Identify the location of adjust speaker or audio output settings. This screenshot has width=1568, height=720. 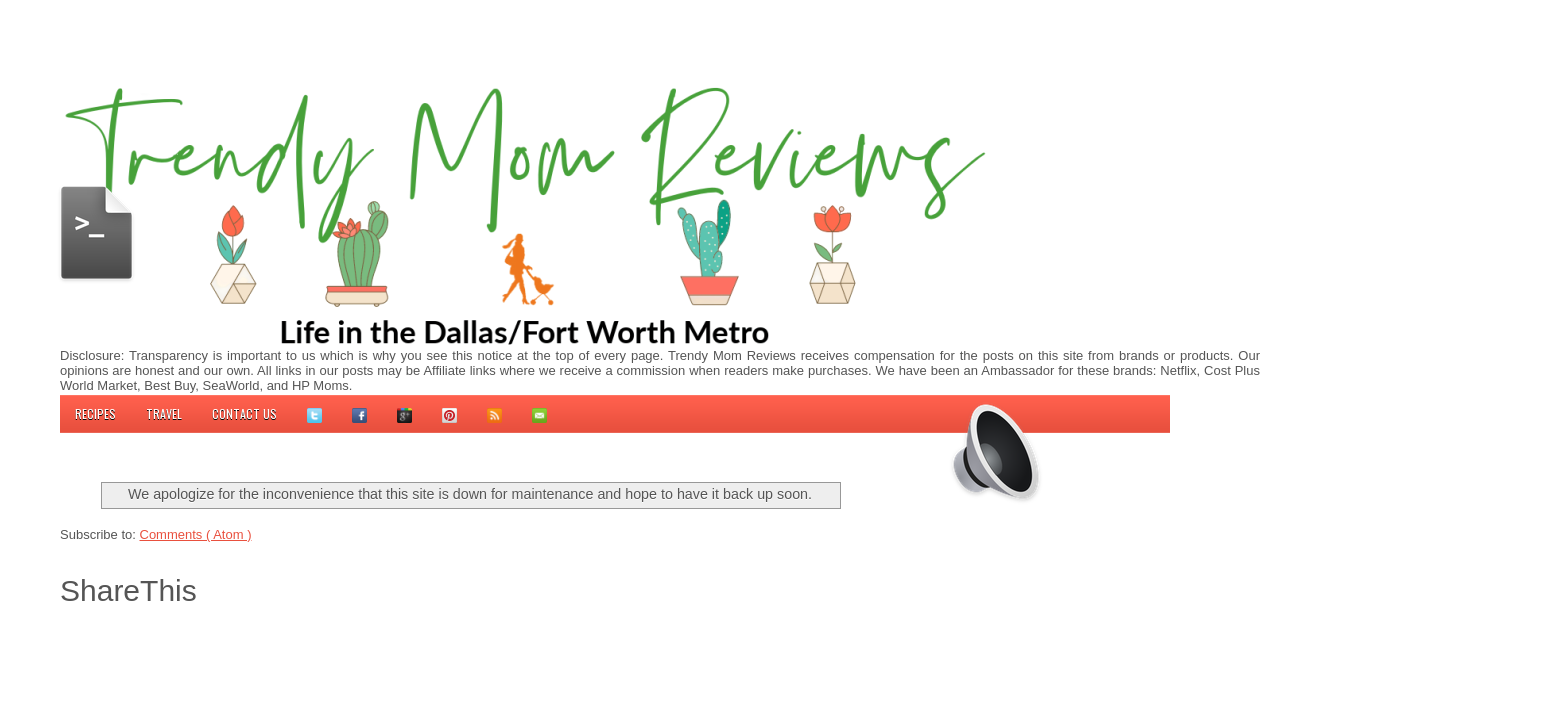
(996, 453).